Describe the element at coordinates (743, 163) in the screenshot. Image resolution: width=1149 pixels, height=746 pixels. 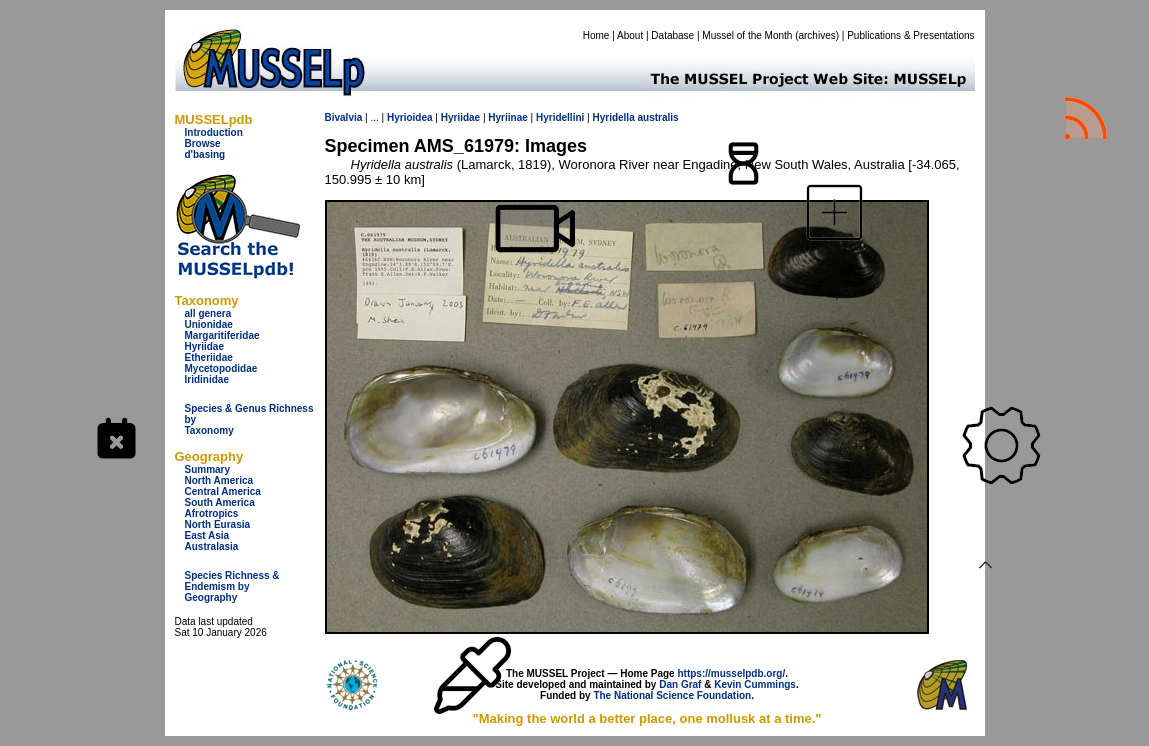
I see `indicates a process just started with most time remaining` at that location.